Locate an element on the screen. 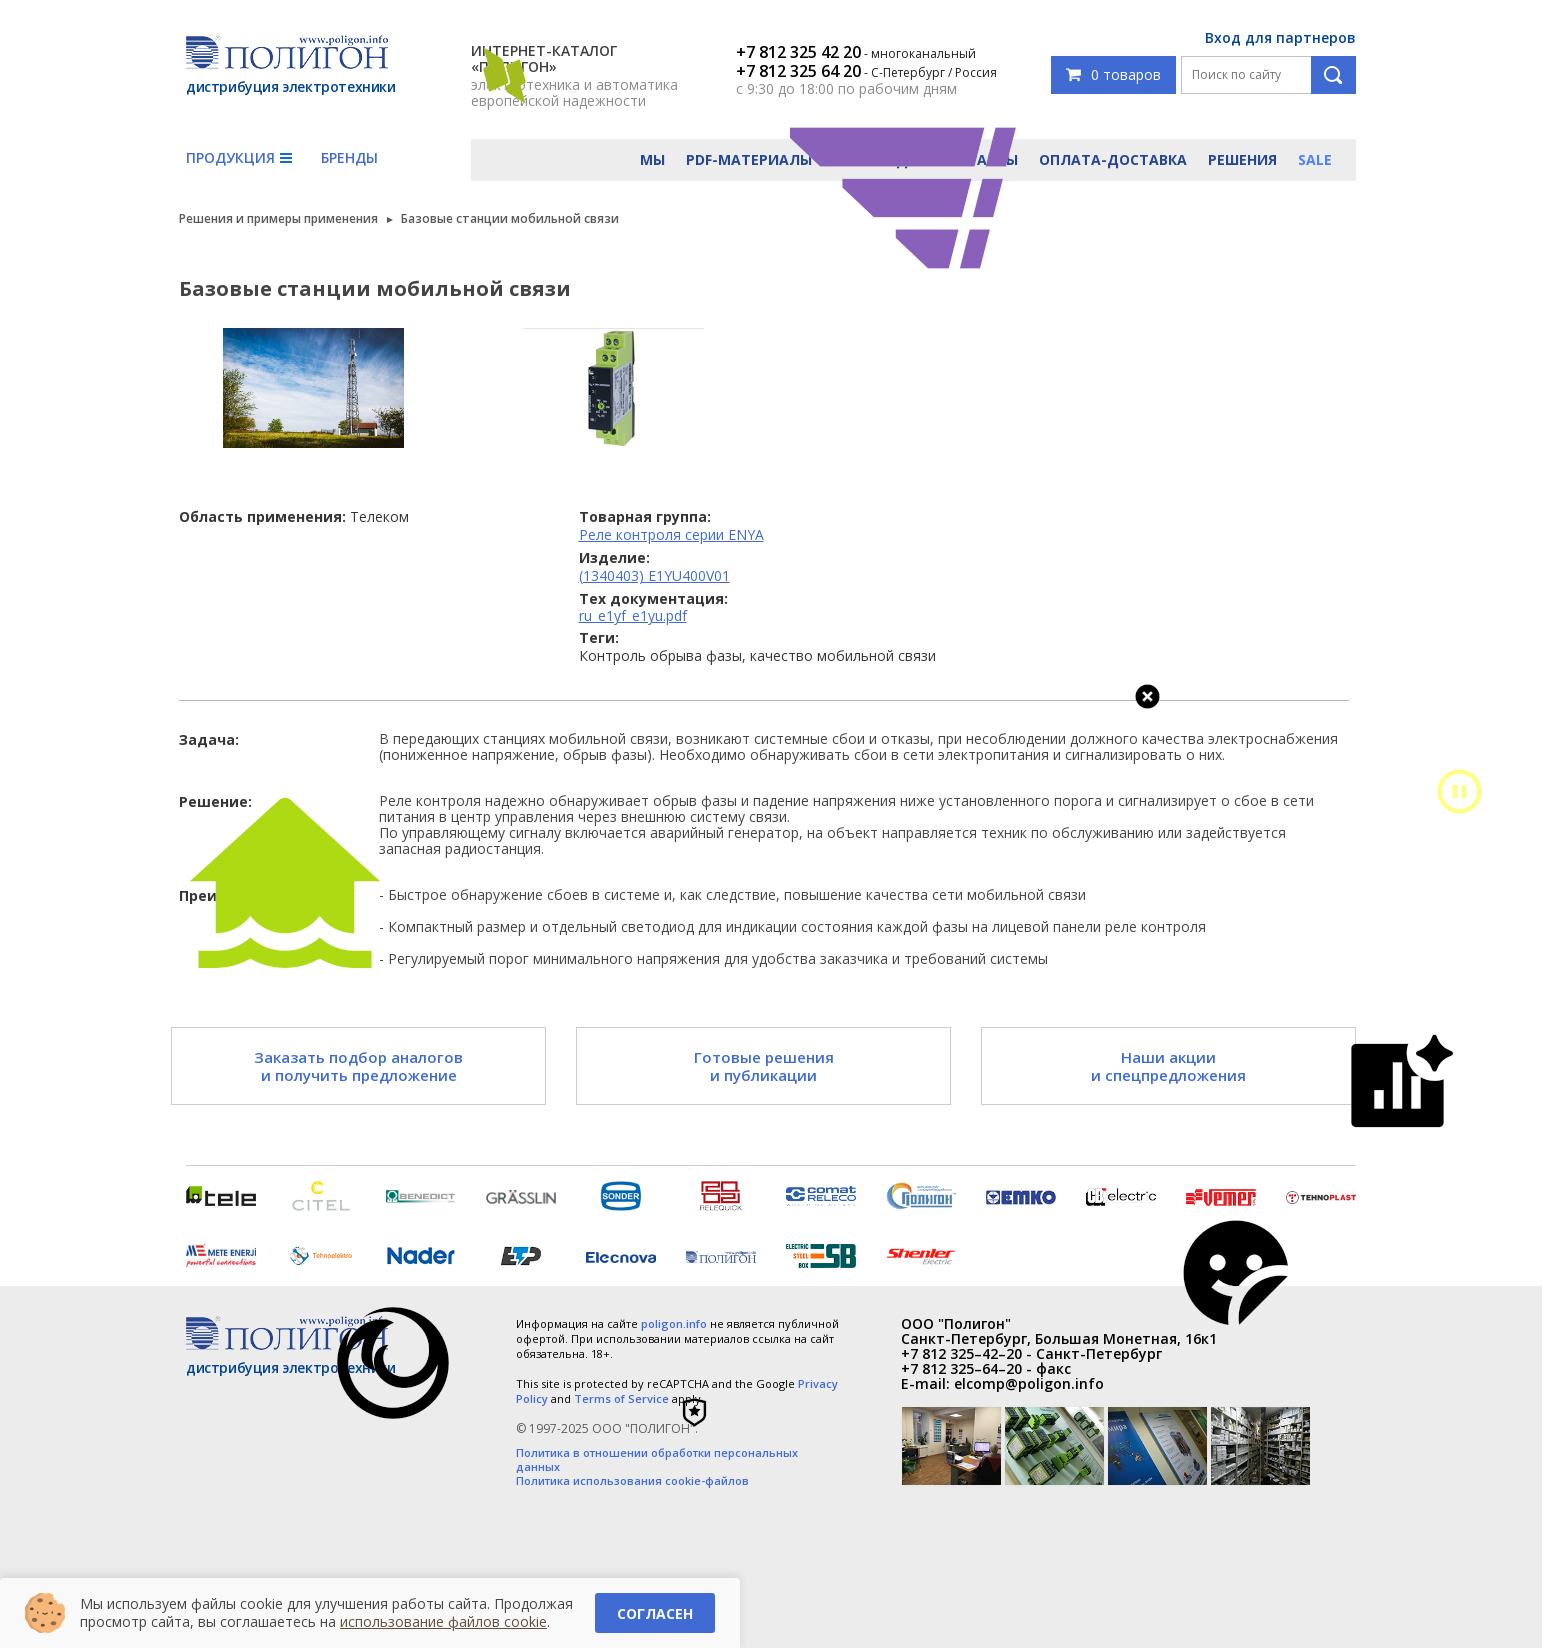 Image resolution: width=1542 pixels, height=1648 pixels. hermes brand logo is located at coordinates (903, 198).